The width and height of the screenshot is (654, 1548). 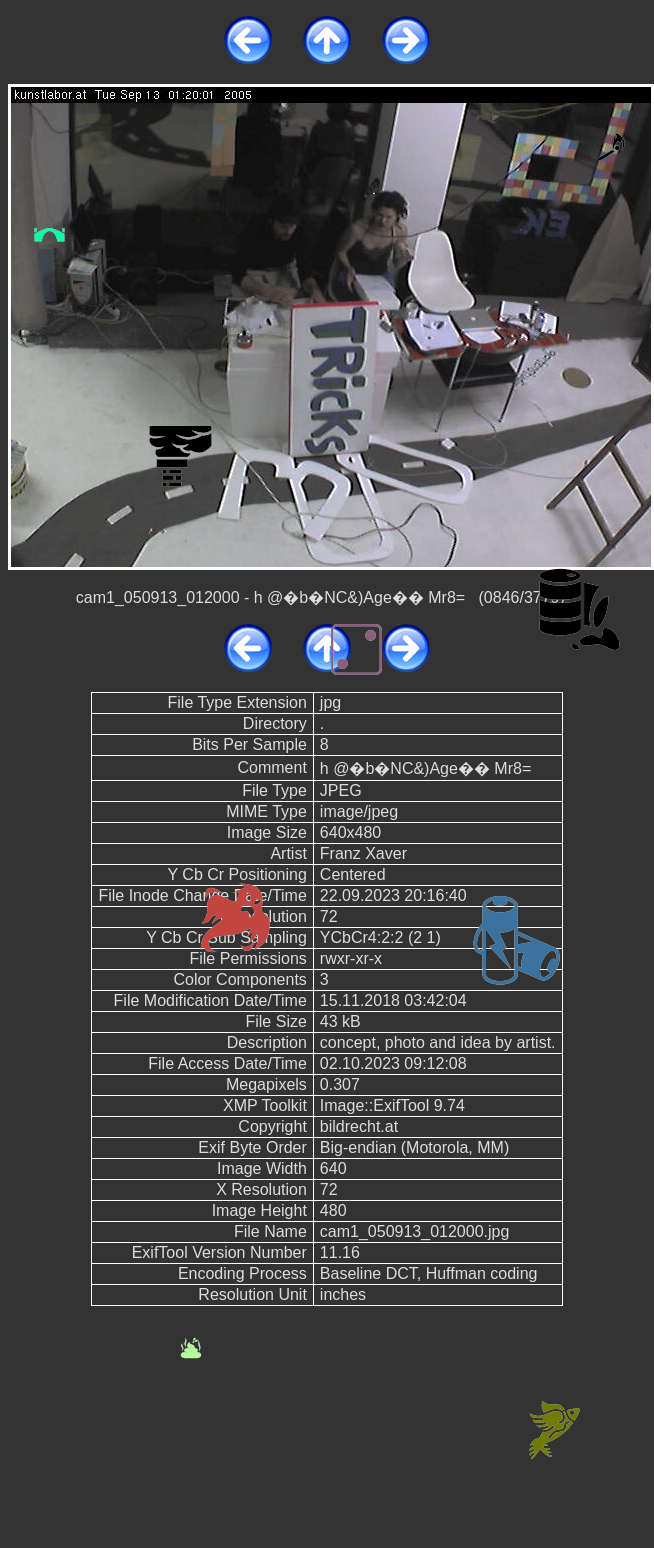 What do you see at coordinates (191, 1348) in the screenshot?
I see `indicates a bad or low-quality item in a game` at bounding box center [191, 1348].